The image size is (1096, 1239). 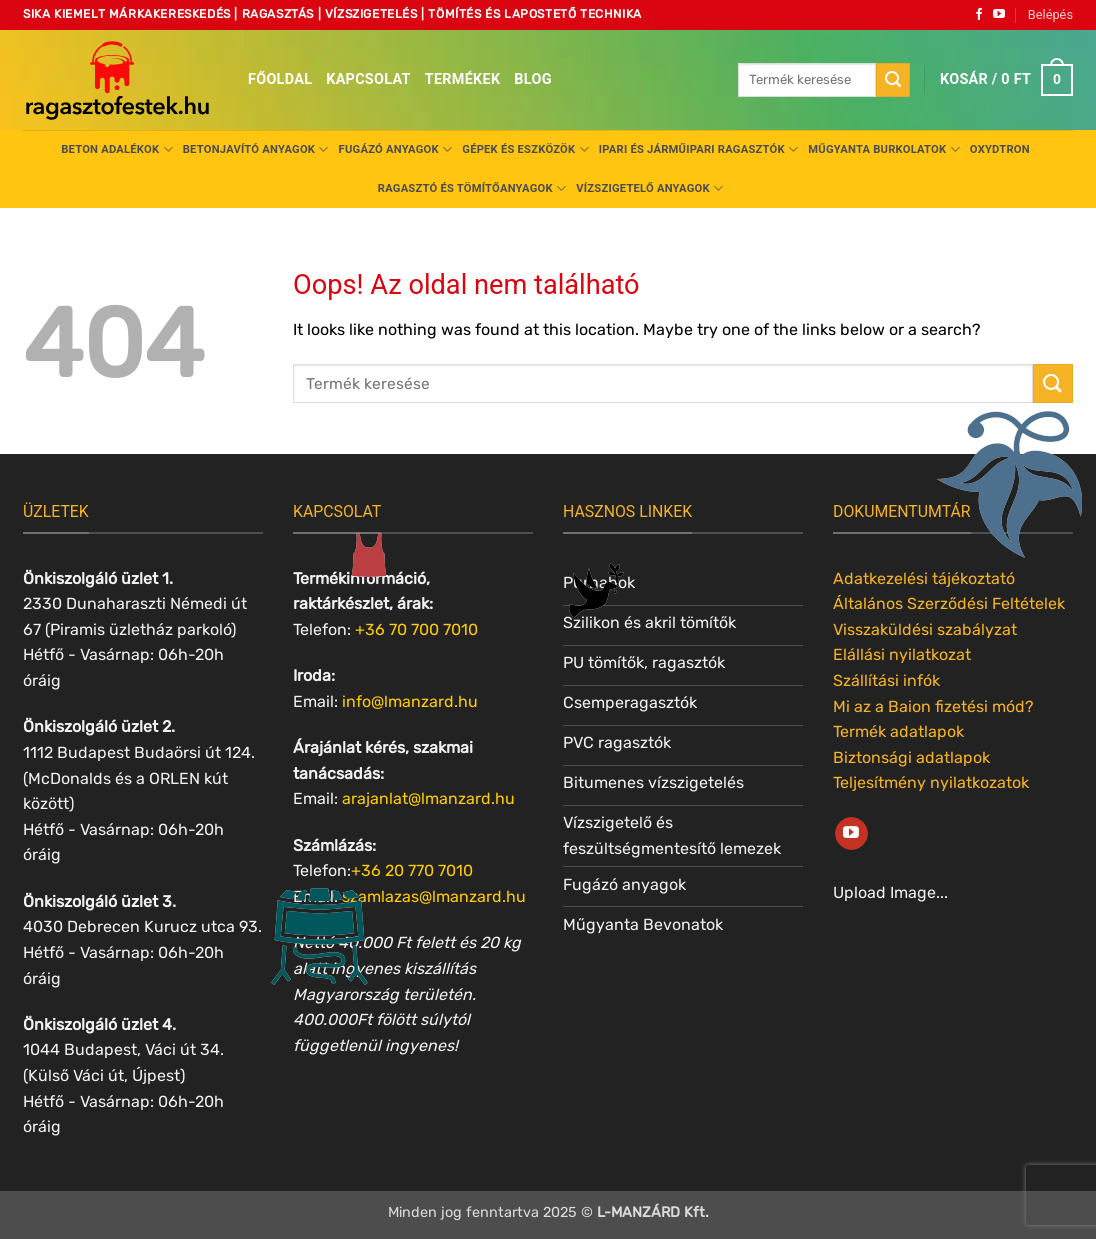 What do you see at coordinates (319, 935) in the screenshot?
I see `select claymore mine weapon or trap` at bounding box center [319, 935].